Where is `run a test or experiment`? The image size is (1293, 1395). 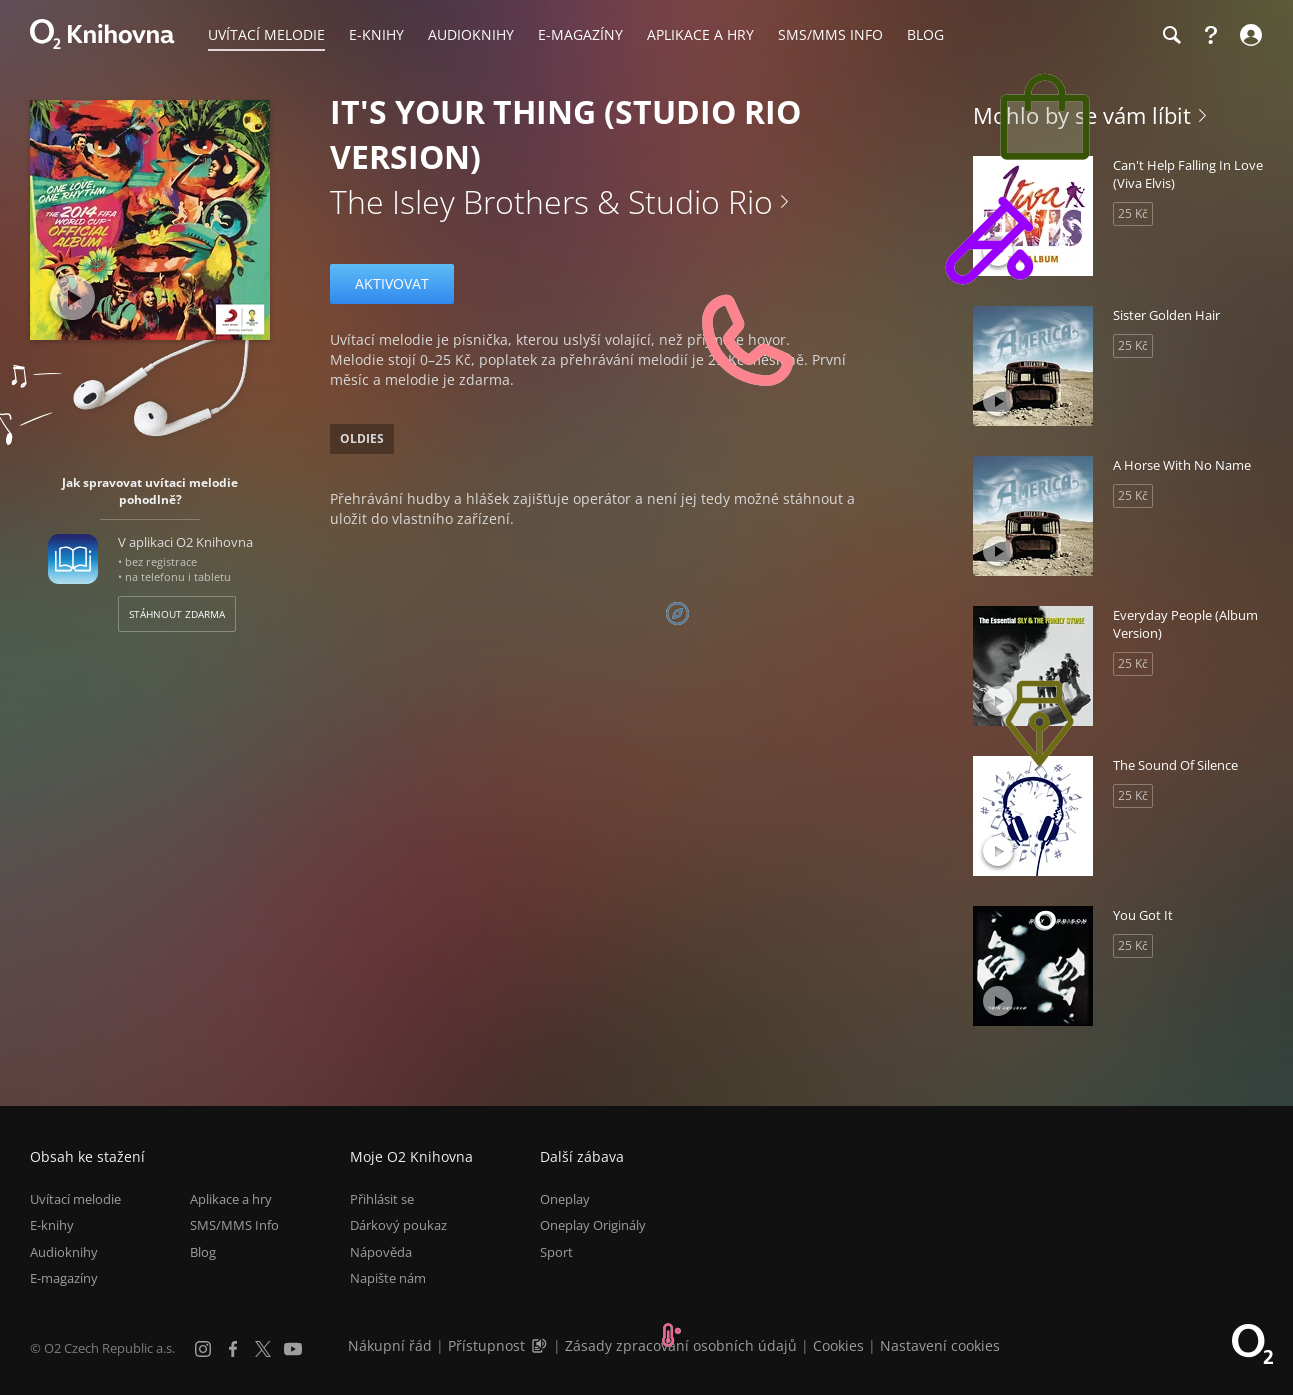 run a test or experiment is located at coordinates (989, 240).